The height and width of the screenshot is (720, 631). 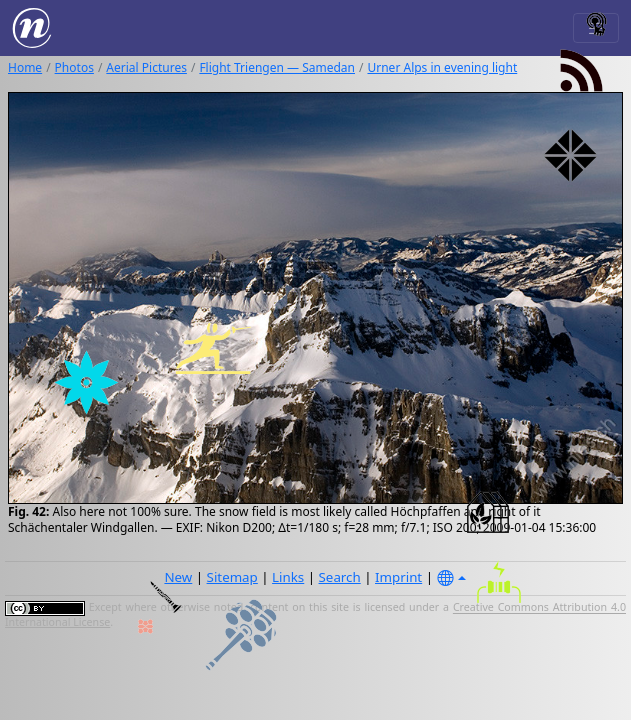 I want to click on toggle grid or quadrant view, so click(x=570, y=155).